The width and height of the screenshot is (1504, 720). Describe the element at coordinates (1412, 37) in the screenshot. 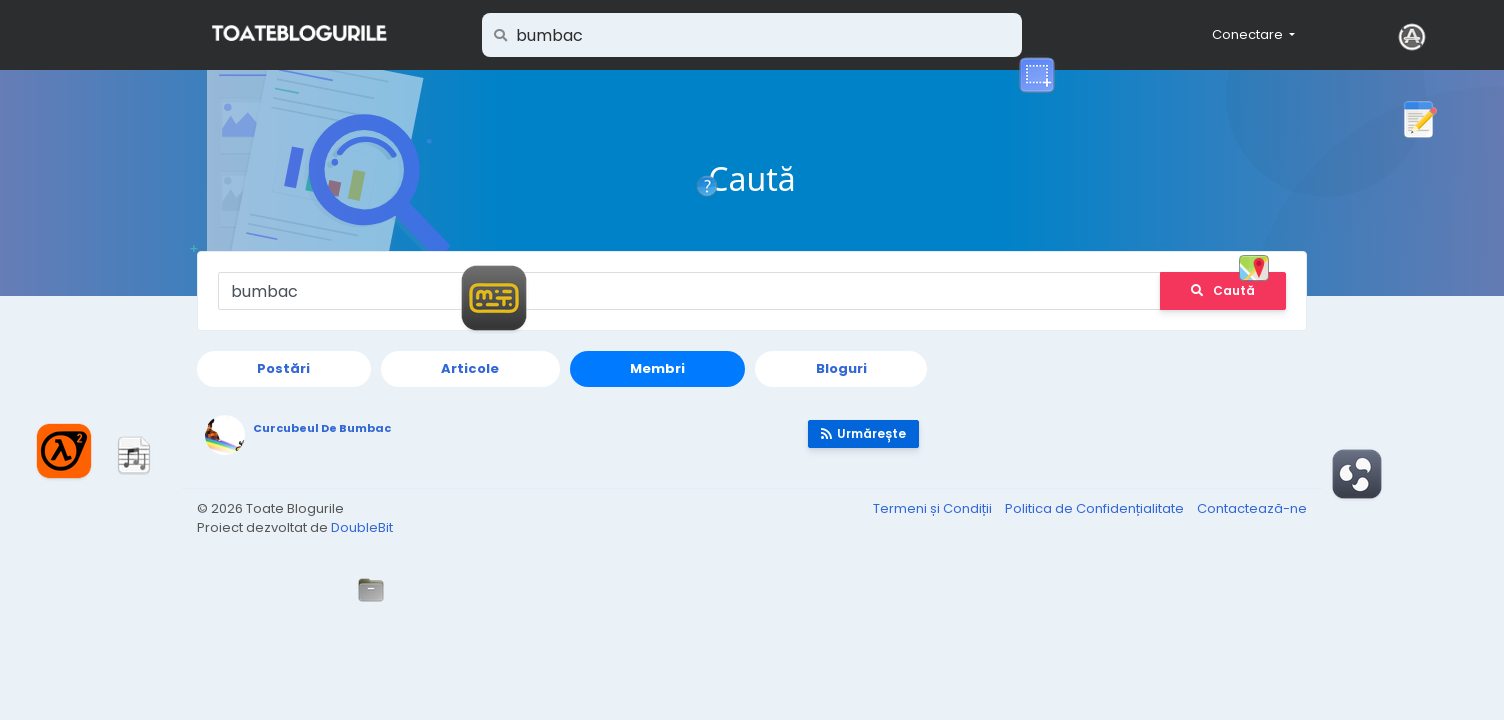

I see `open the software update notifier app` at that location.